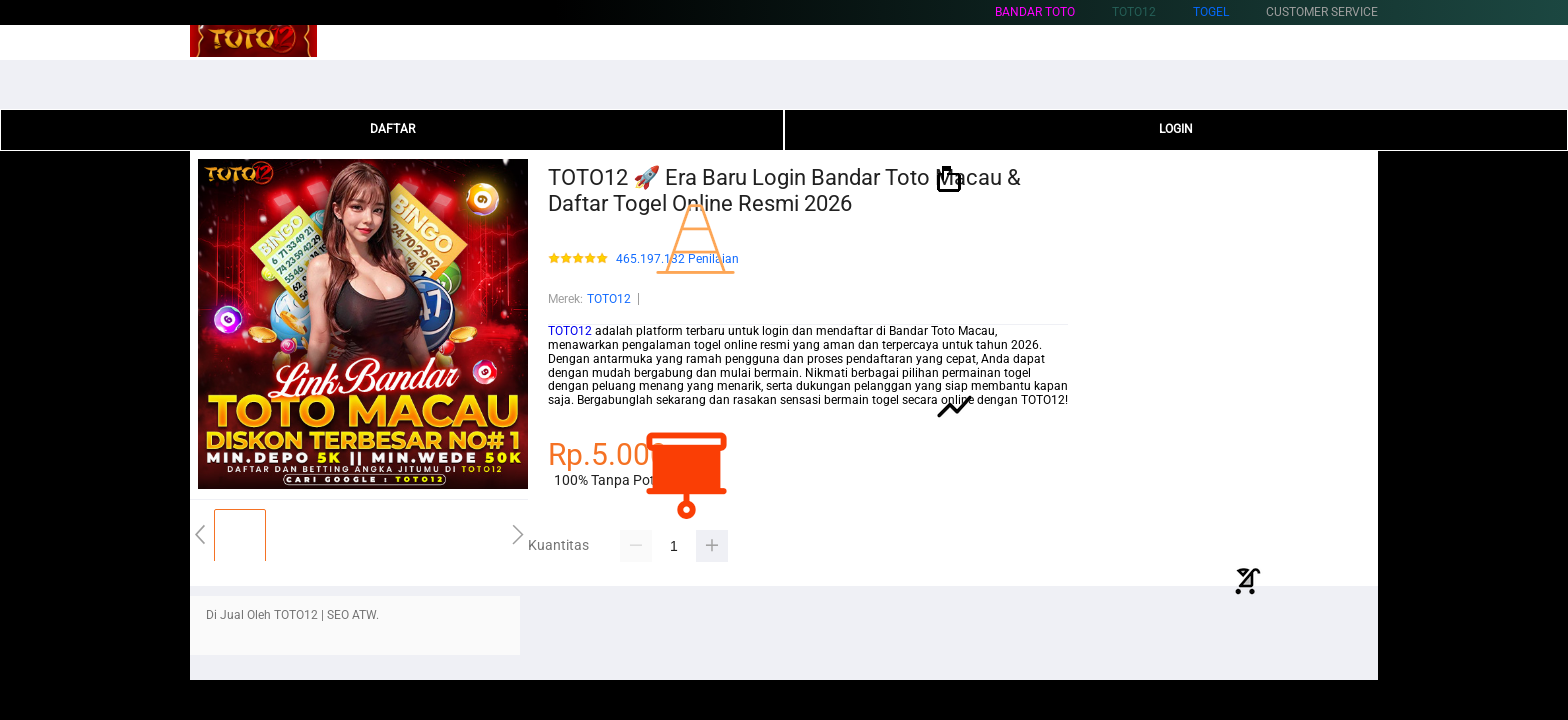 This screenshot has width=1568, height=720. I want to click on indicates unread mail in your mailbox, so click(949, 180).